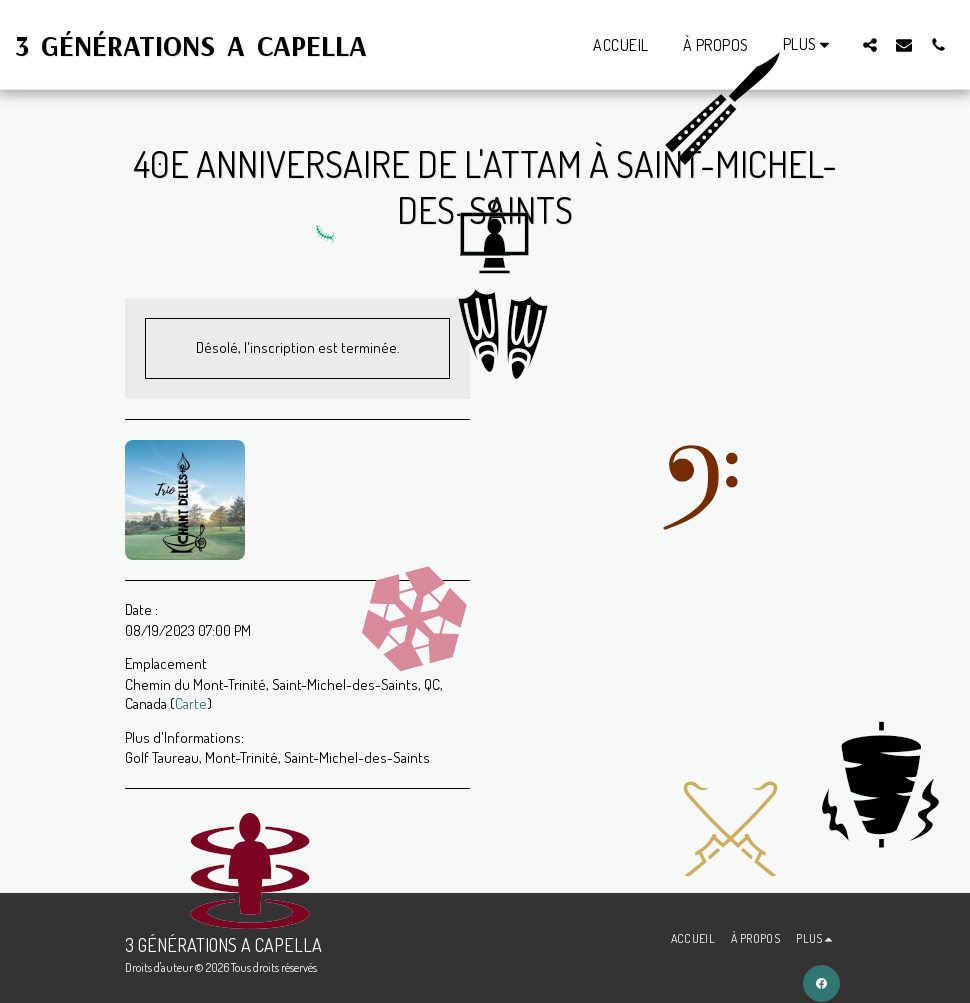 This screenshot has height=1003, width=970. I want to click on teleport to a new location, so click(250, 873).